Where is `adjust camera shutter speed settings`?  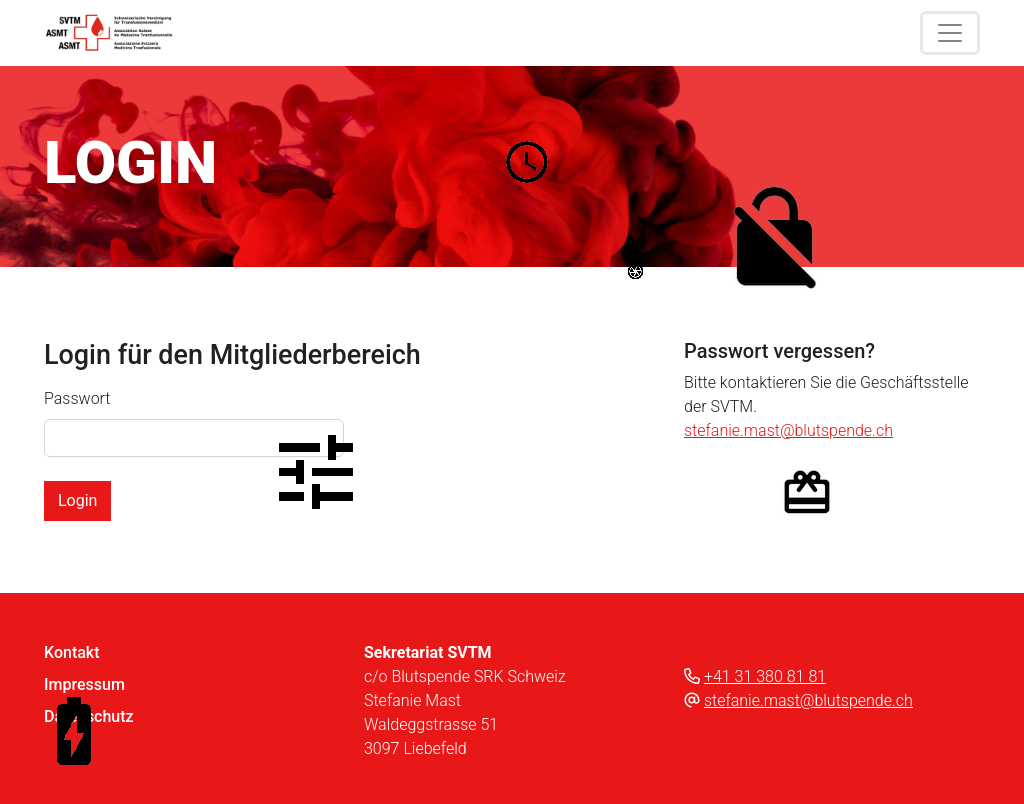
adjust camera shutter speed settings is located at coordinates (635, 270).